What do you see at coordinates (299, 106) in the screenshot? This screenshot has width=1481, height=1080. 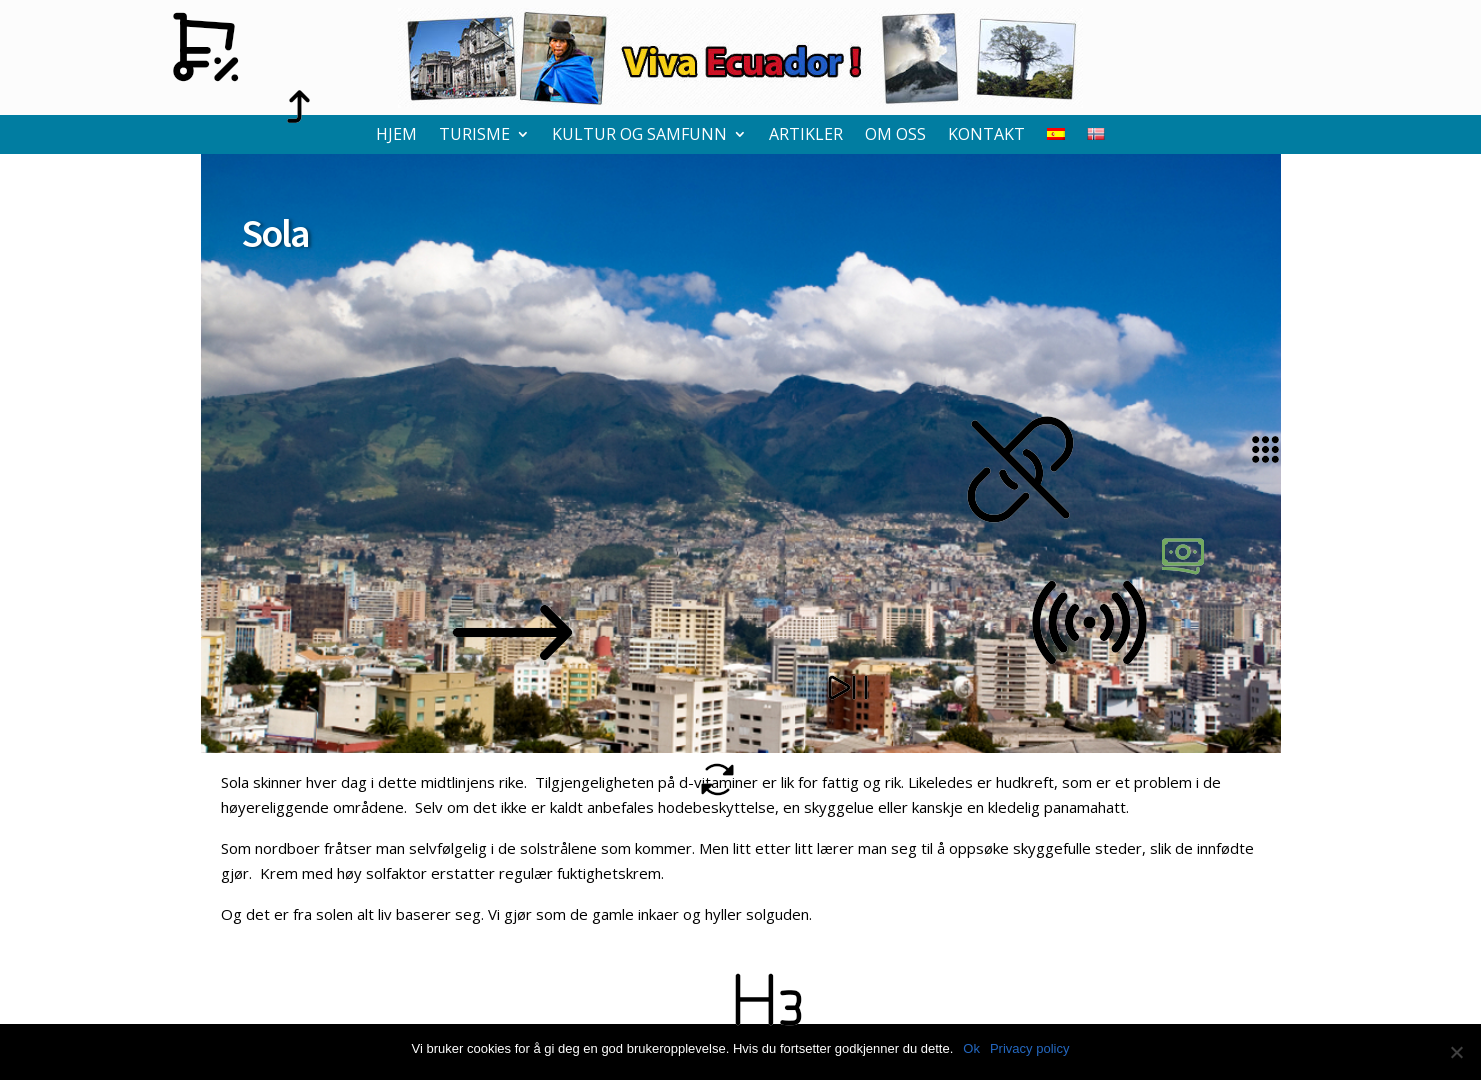 I see `reply to a message or comment` at bounding box center [299, 106].